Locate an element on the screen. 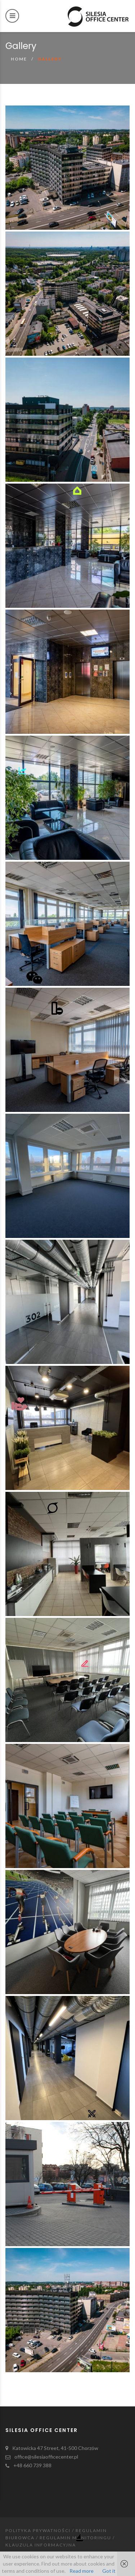 This screenshot has height=2576, width=135. view analytics and performance trends is located at coordinates (22, 771).